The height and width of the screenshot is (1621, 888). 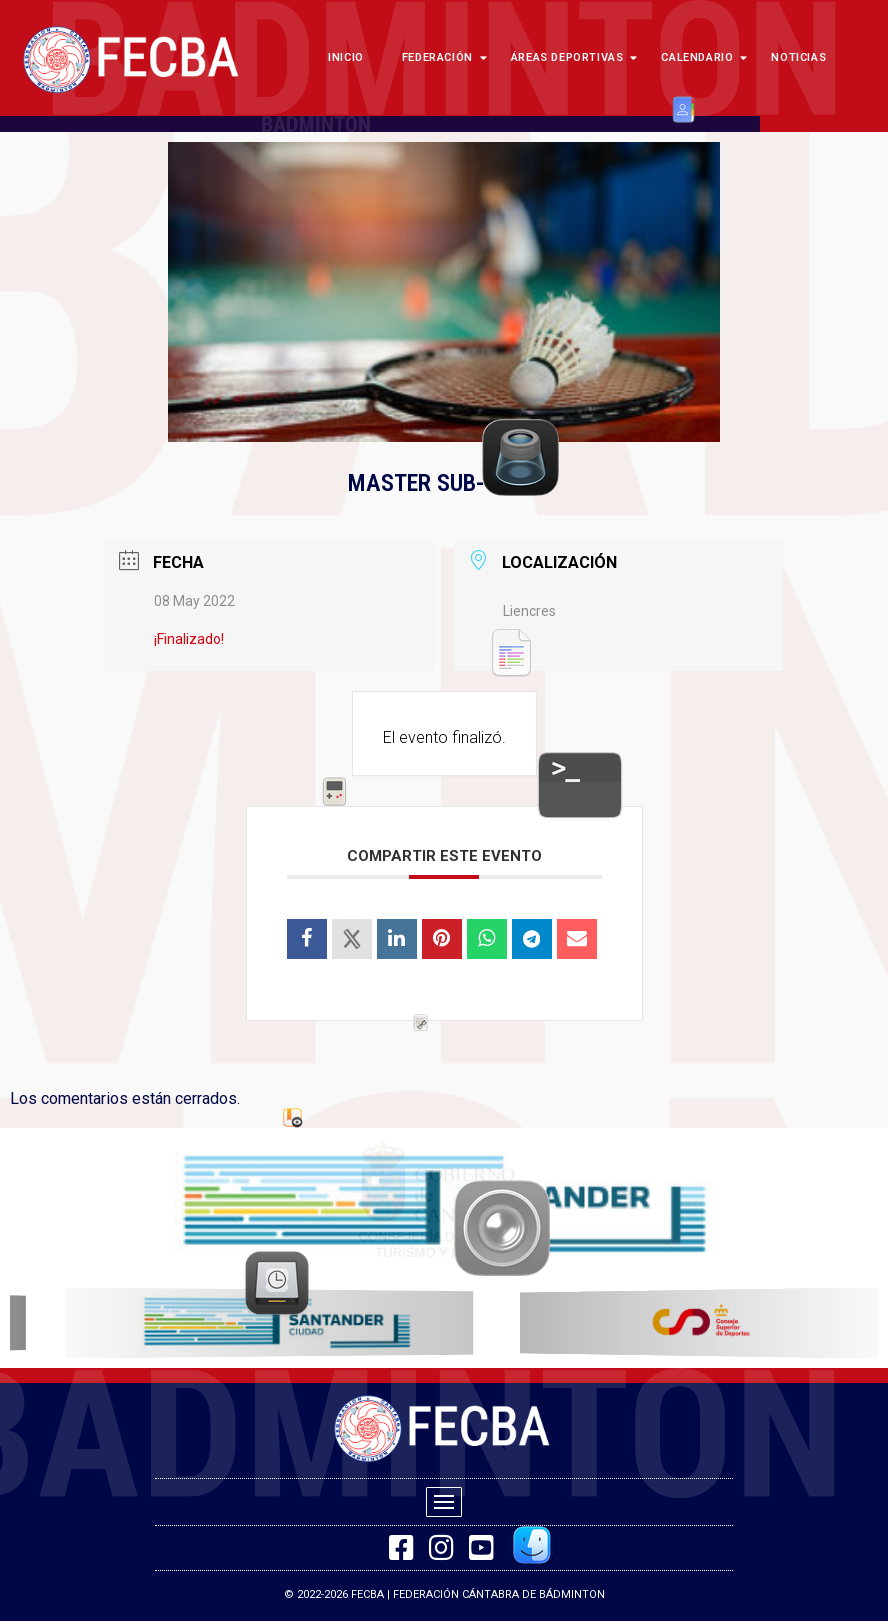 What do you see at coordinates (334, 791) in the screenshot?
I see `open the games app or game store` at bounding box center [334, 791].